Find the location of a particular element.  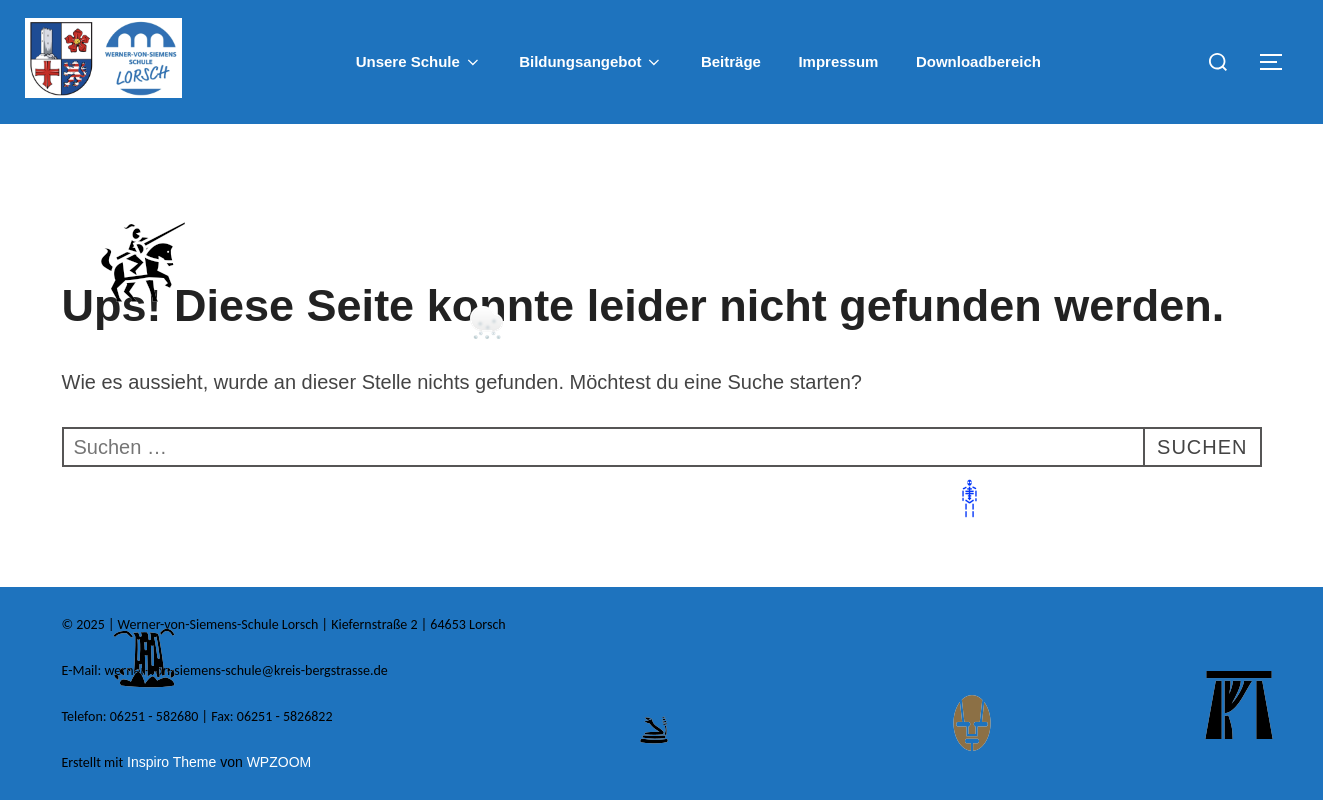

indicates snowy weather conditions is located at coordinates (486, 322).